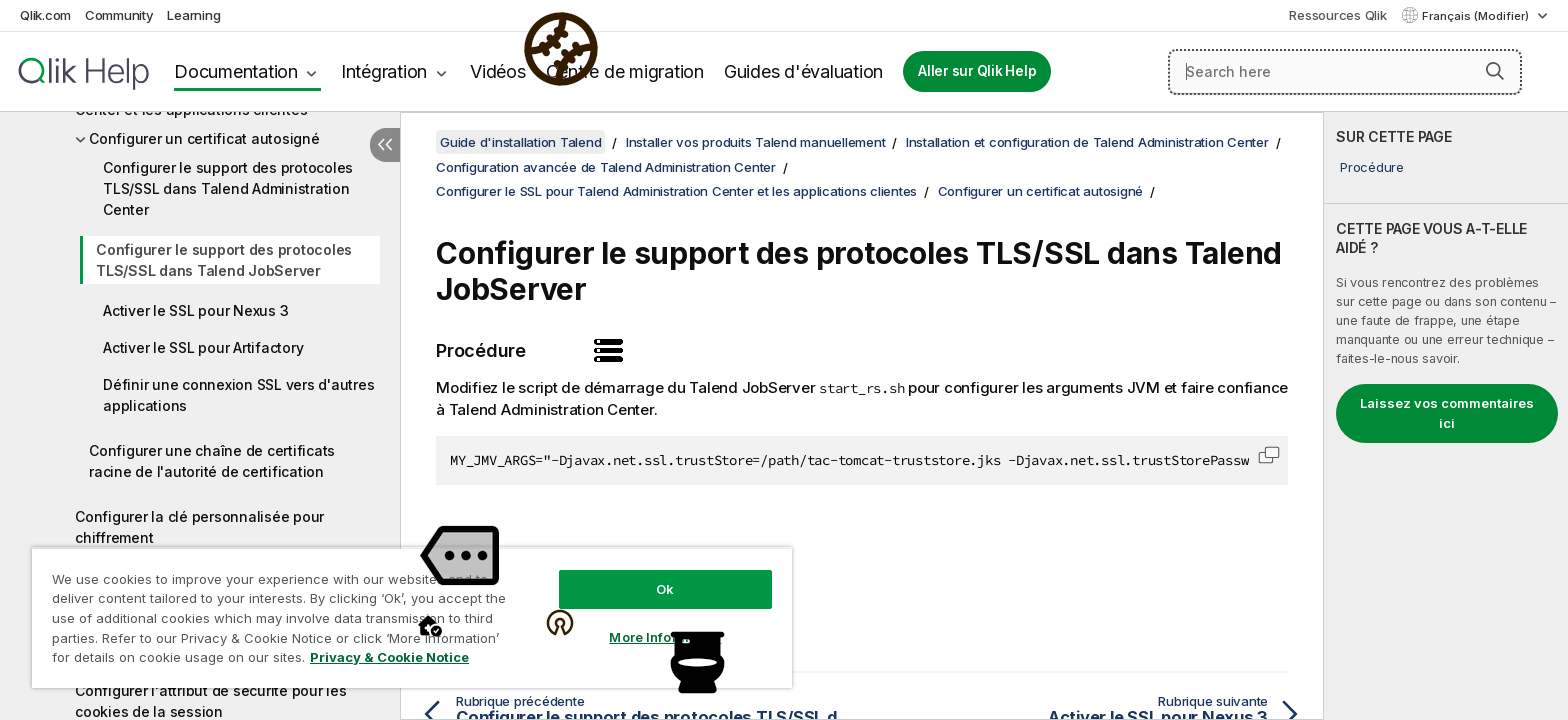 The image size is (1568, 720). What do you see at coordinates (429, 625) in the screenshot?
I see `verified medical home or healthcare facility` at bounding box center [429, 625].